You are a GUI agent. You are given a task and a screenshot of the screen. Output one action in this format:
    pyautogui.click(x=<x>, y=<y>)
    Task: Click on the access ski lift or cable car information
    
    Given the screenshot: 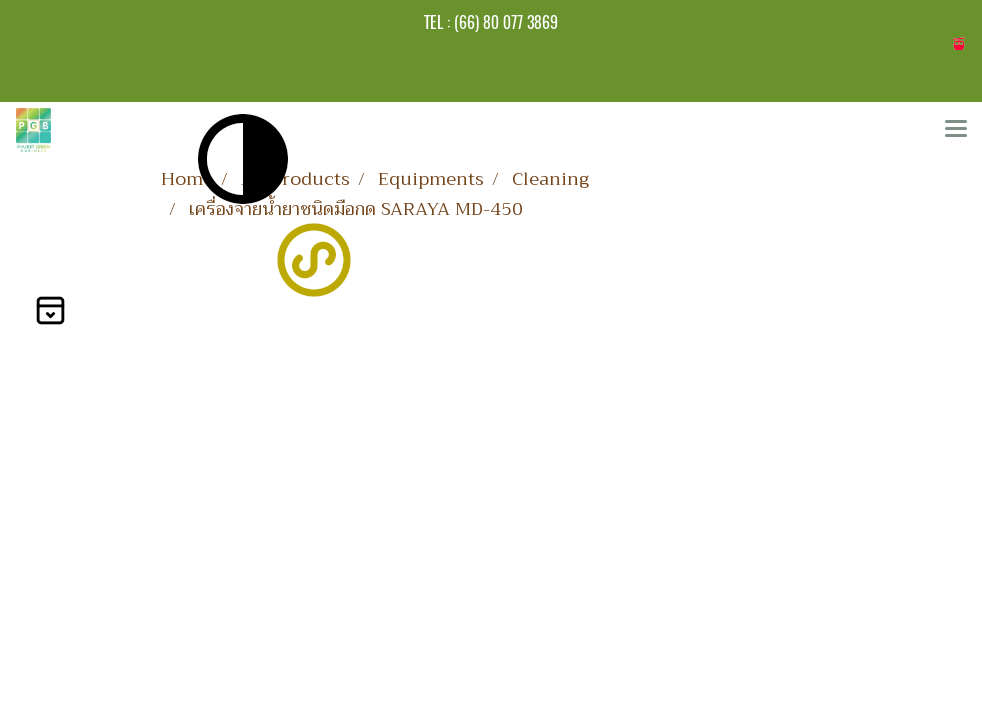 What is the action you would take?
    pyautogui.click(x=959, y=44)
    